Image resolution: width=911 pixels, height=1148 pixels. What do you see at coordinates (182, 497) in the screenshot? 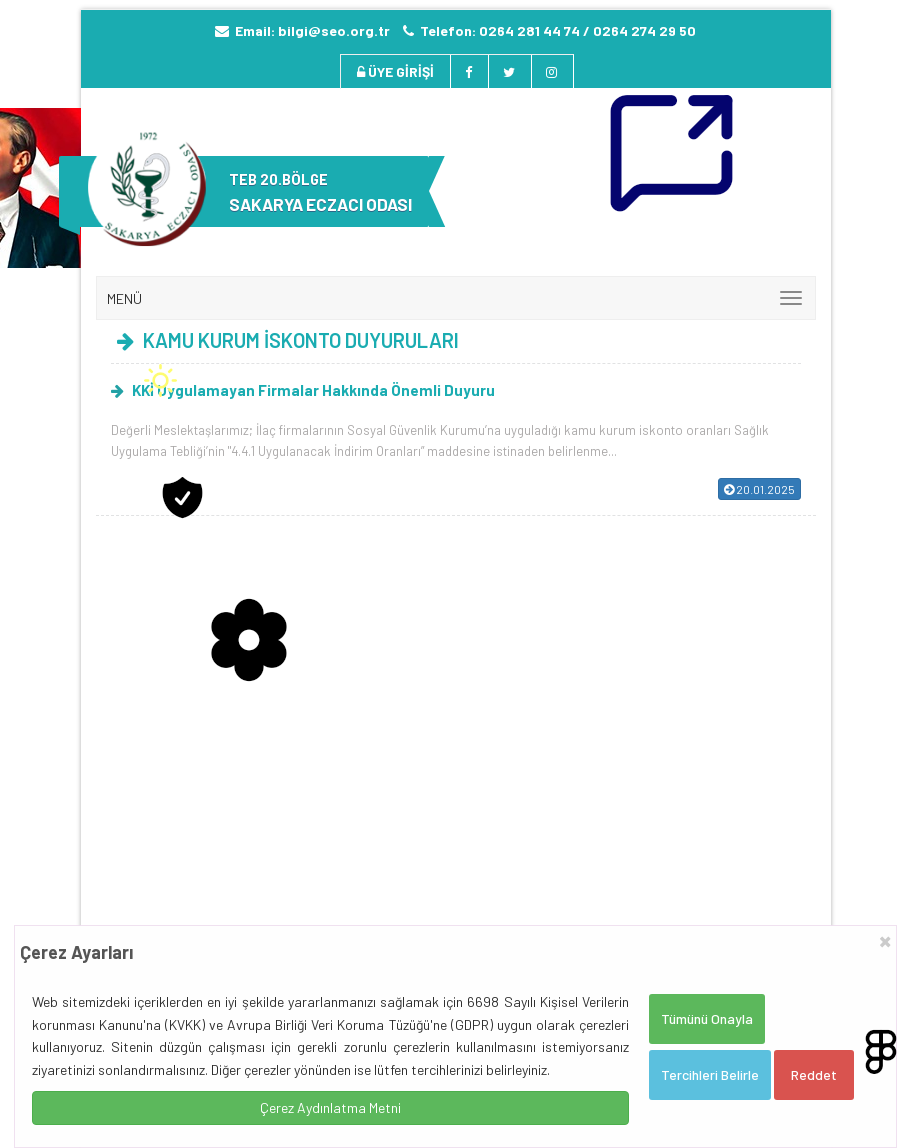
I see `indicates verified or secure status` at bounding box center [182, 497].